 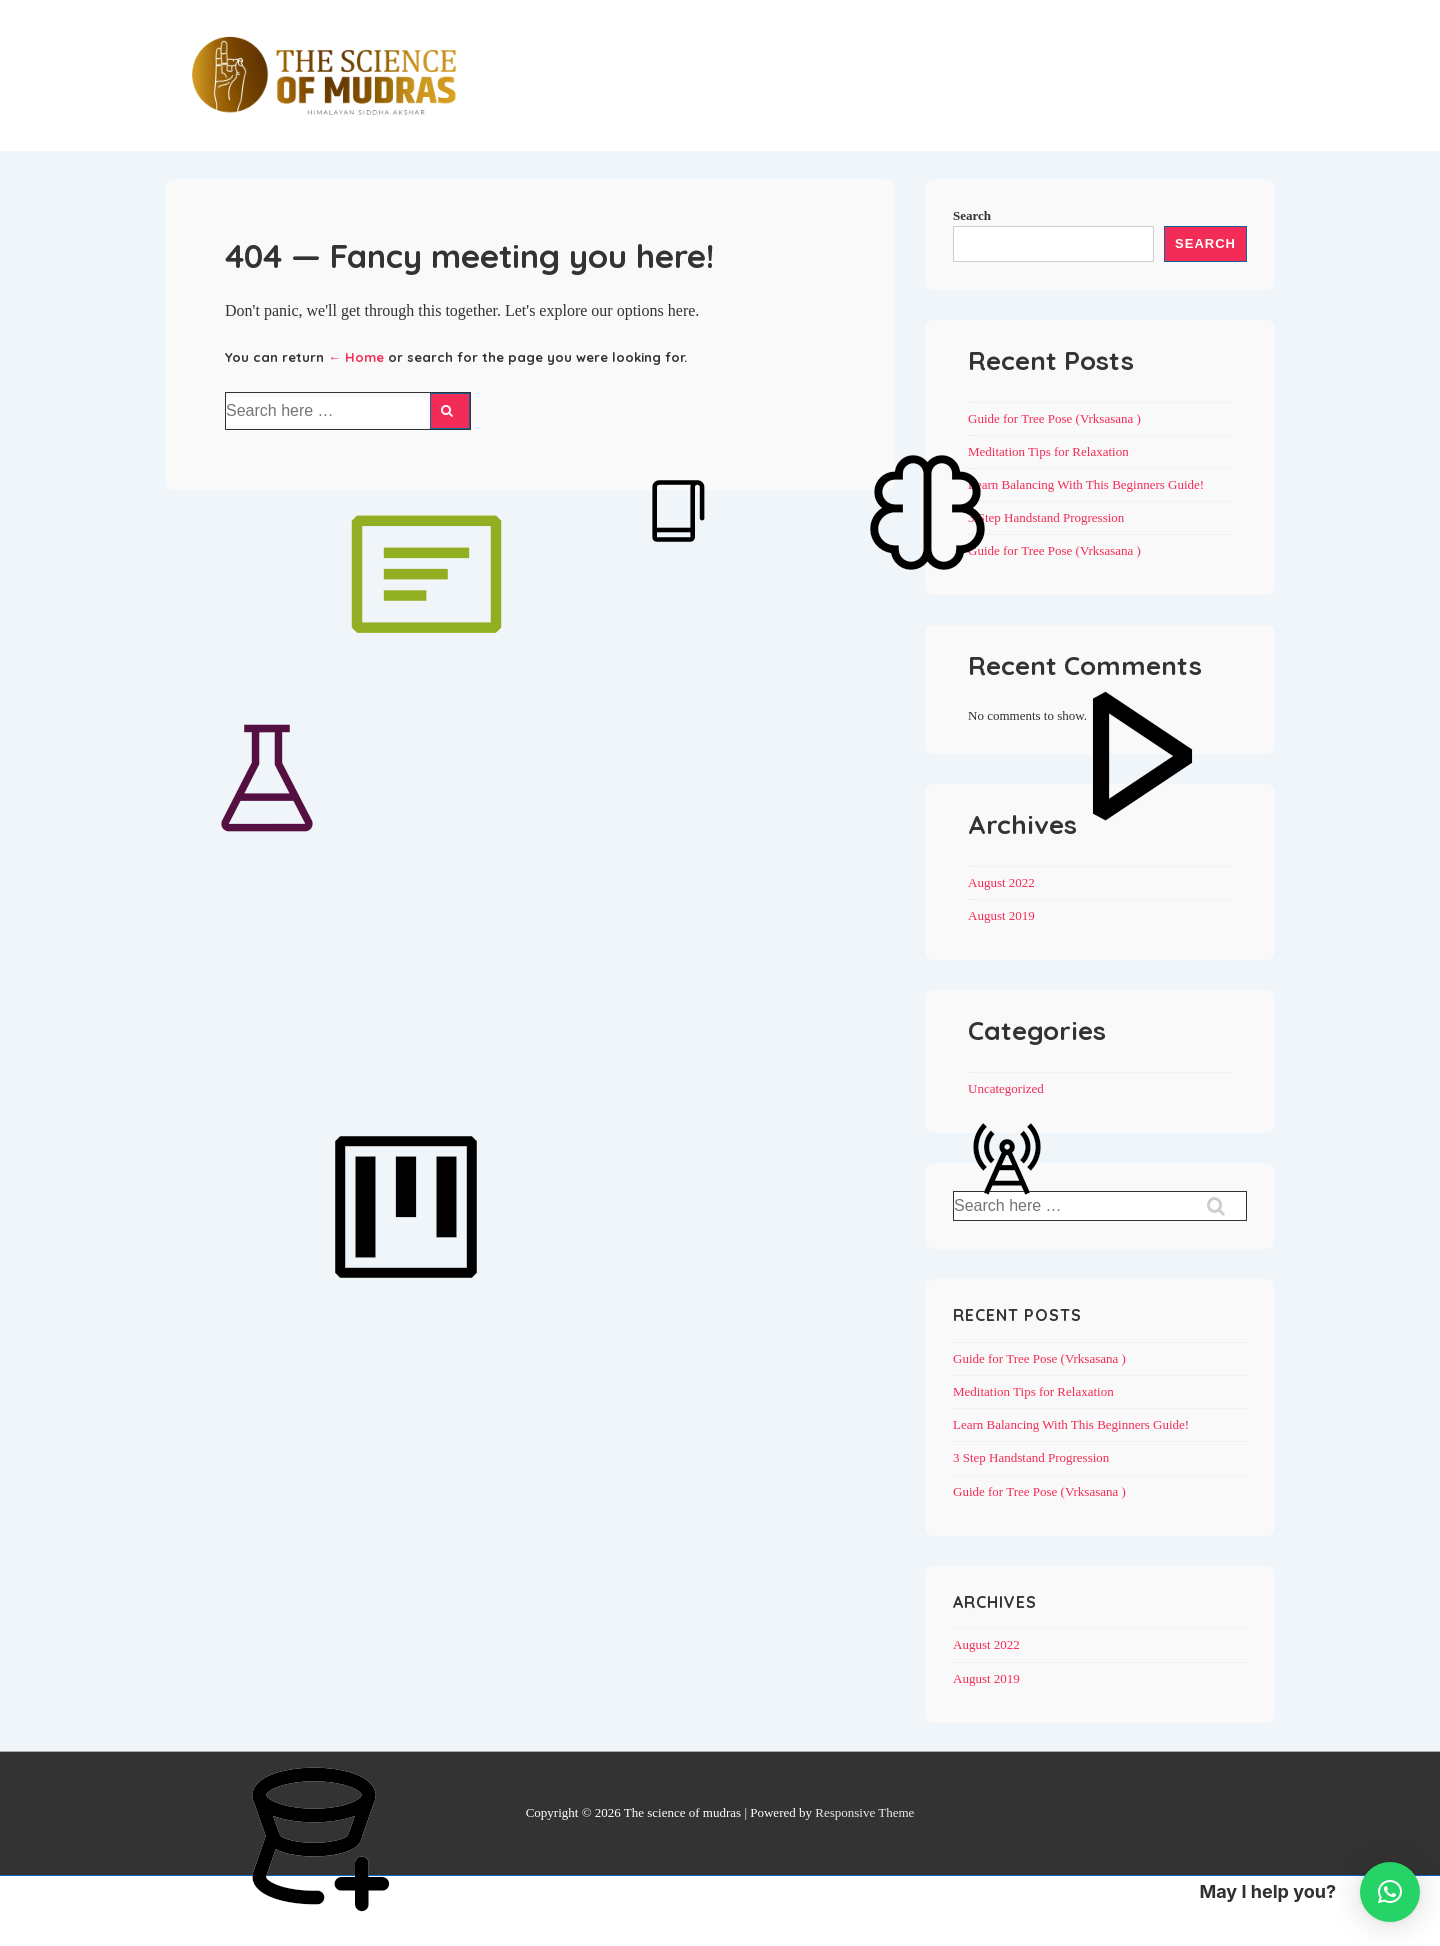 I want to click on add a new diabolo or juggling item, so click(x=314, y=1836).